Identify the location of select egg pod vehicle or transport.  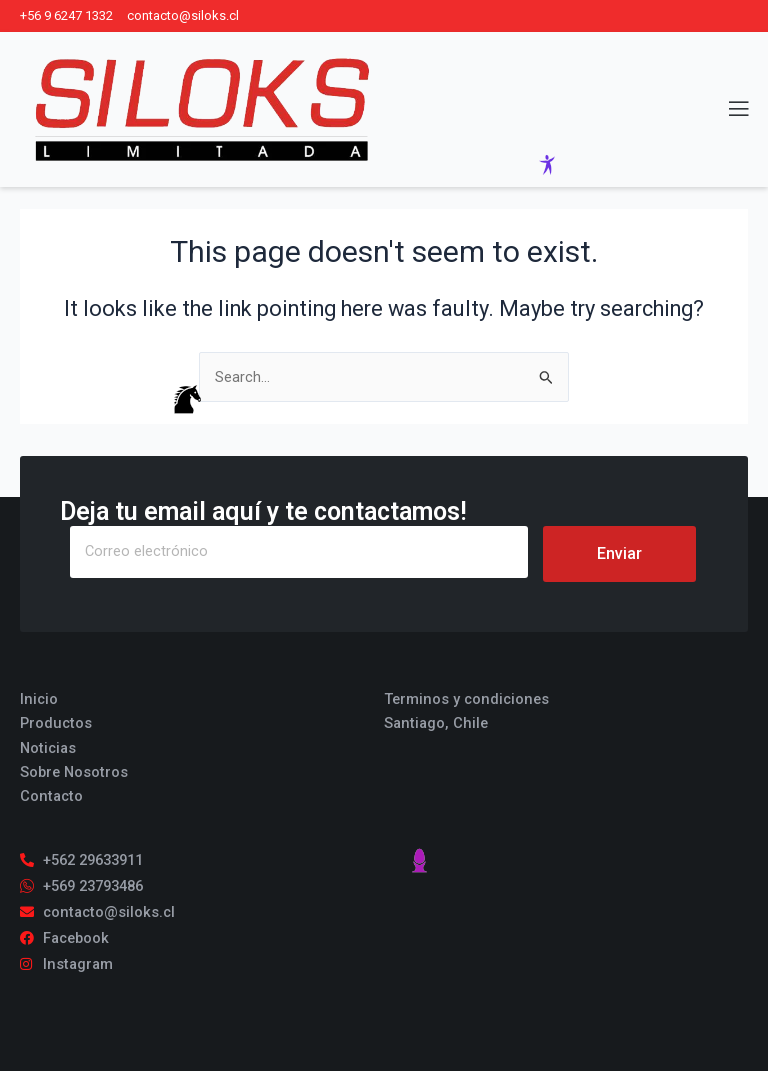
(419, 860).